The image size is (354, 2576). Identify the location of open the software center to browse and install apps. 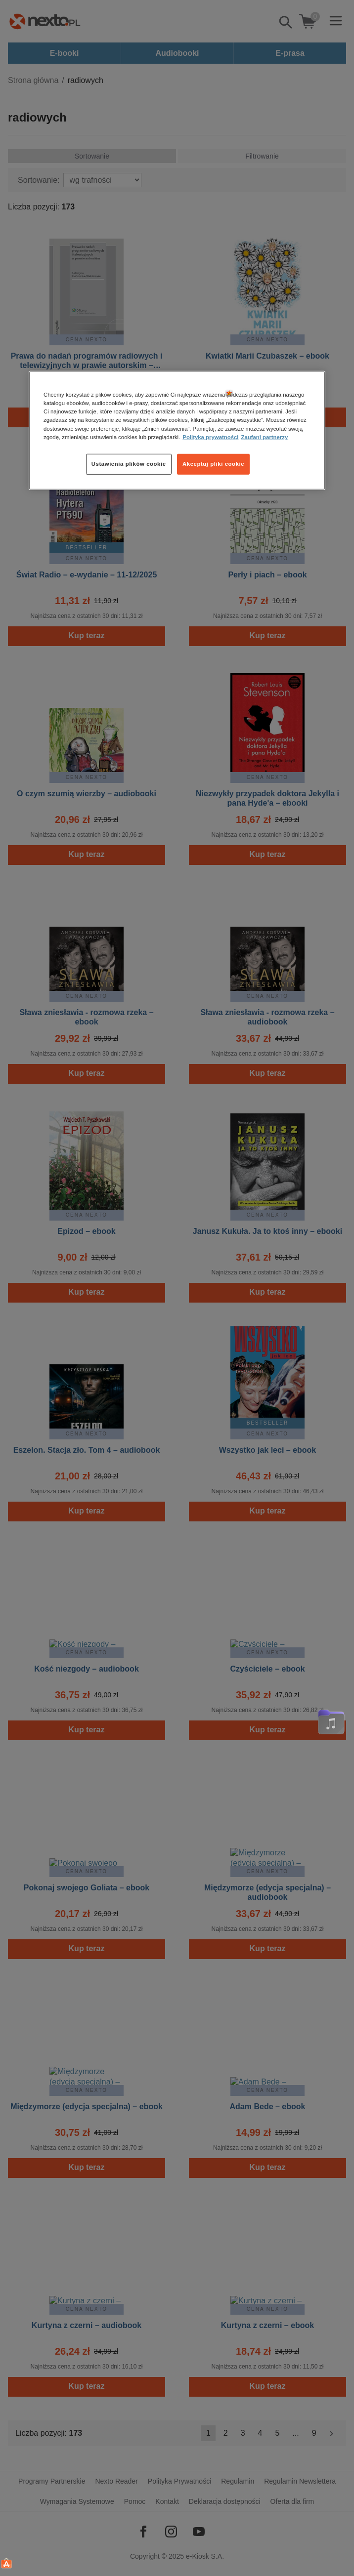
(6, 2564).